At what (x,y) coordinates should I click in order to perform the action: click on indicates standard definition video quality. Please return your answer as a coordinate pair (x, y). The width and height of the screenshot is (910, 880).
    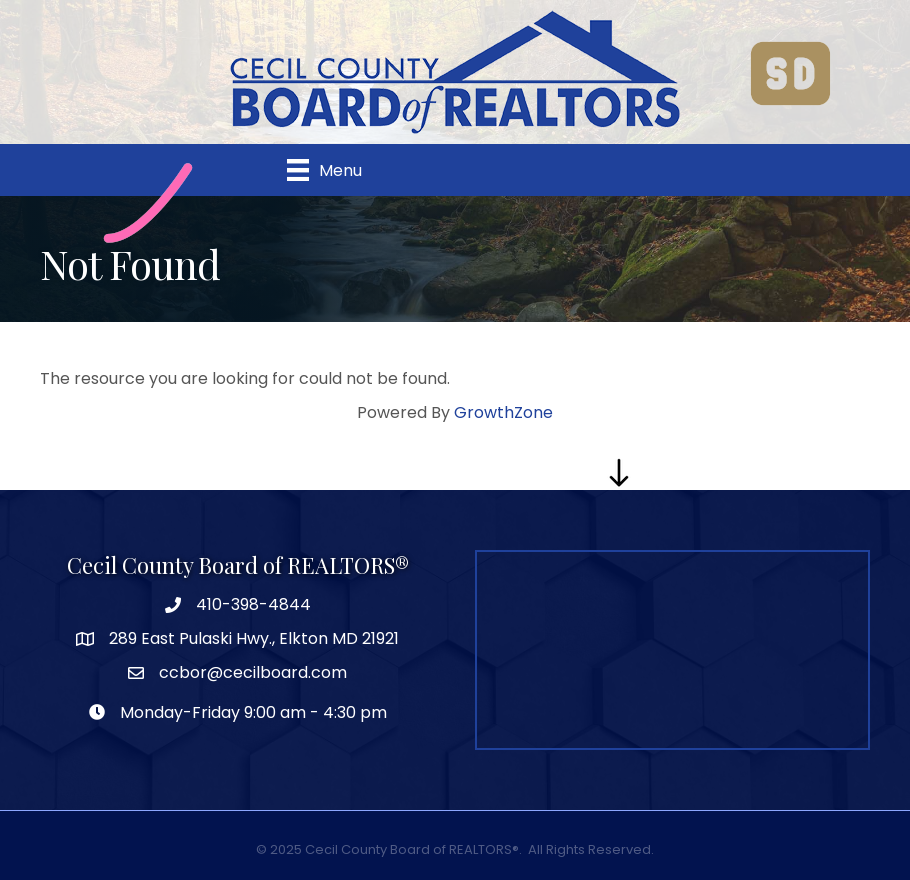
    Looking at the image, I should click on (790, 73).